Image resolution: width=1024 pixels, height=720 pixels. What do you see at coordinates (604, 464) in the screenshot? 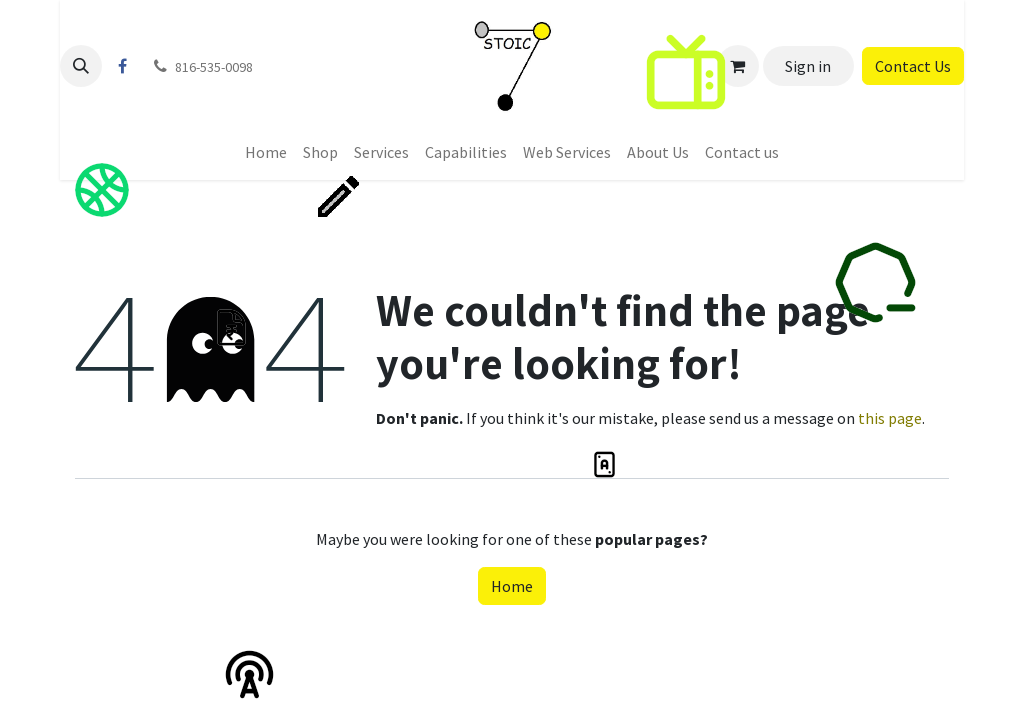
I see `ace playing card for card game apps` at bounding box center [604, 464].